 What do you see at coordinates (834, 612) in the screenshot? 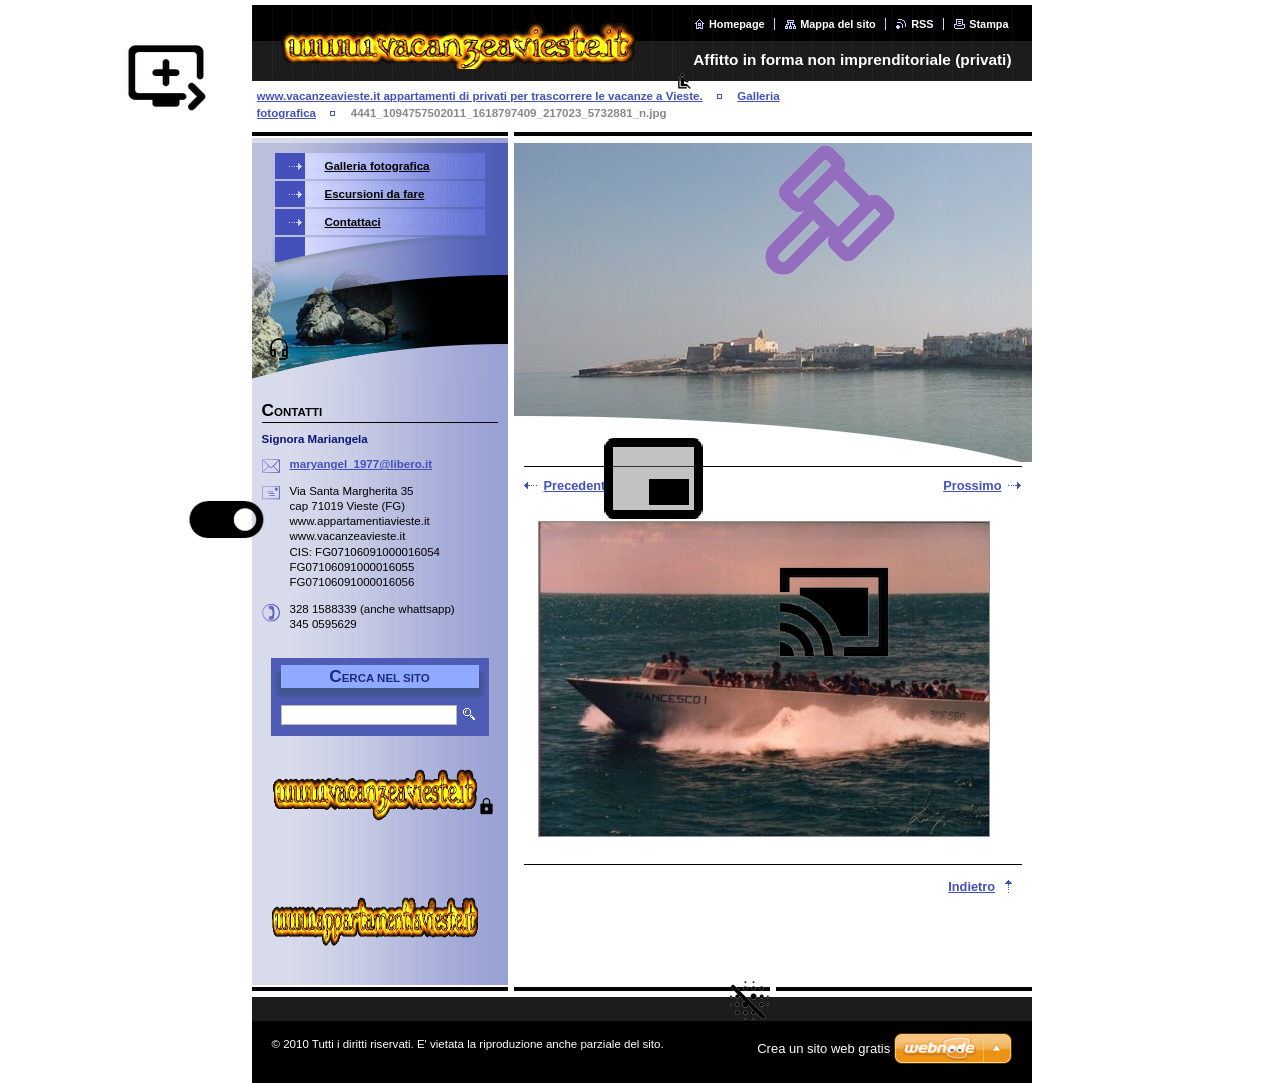
I see `indicates active casting connection to a display` at bounding box center [834, 612].